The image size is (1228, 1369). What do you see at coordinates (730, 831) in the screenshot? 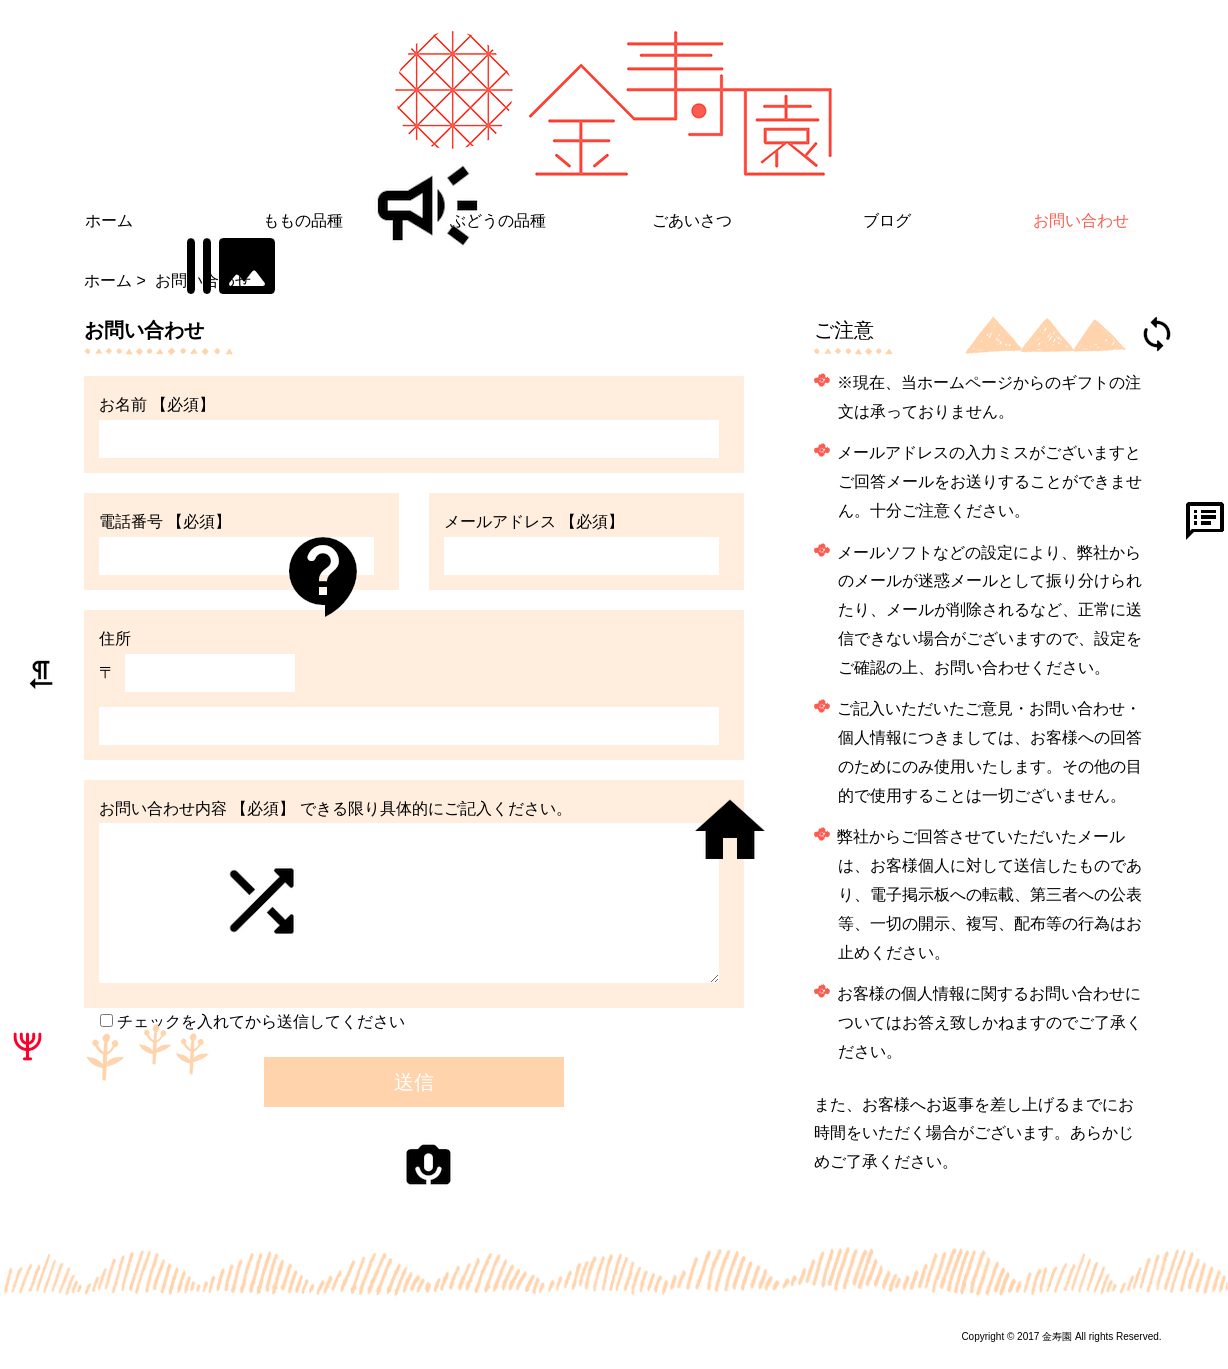
I see `navigate to home screen` at bounding box center [730, 831].